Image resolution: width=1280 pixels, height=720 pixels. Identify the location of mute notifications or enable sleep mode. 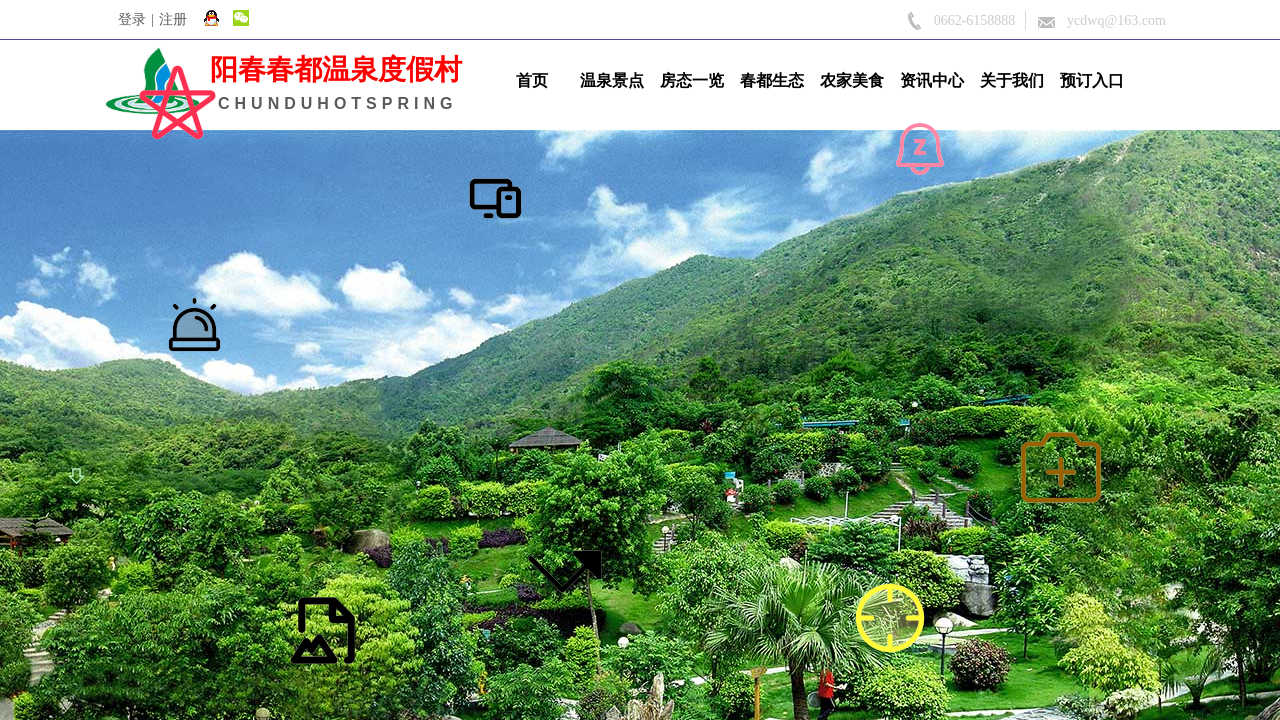
(920, 149).